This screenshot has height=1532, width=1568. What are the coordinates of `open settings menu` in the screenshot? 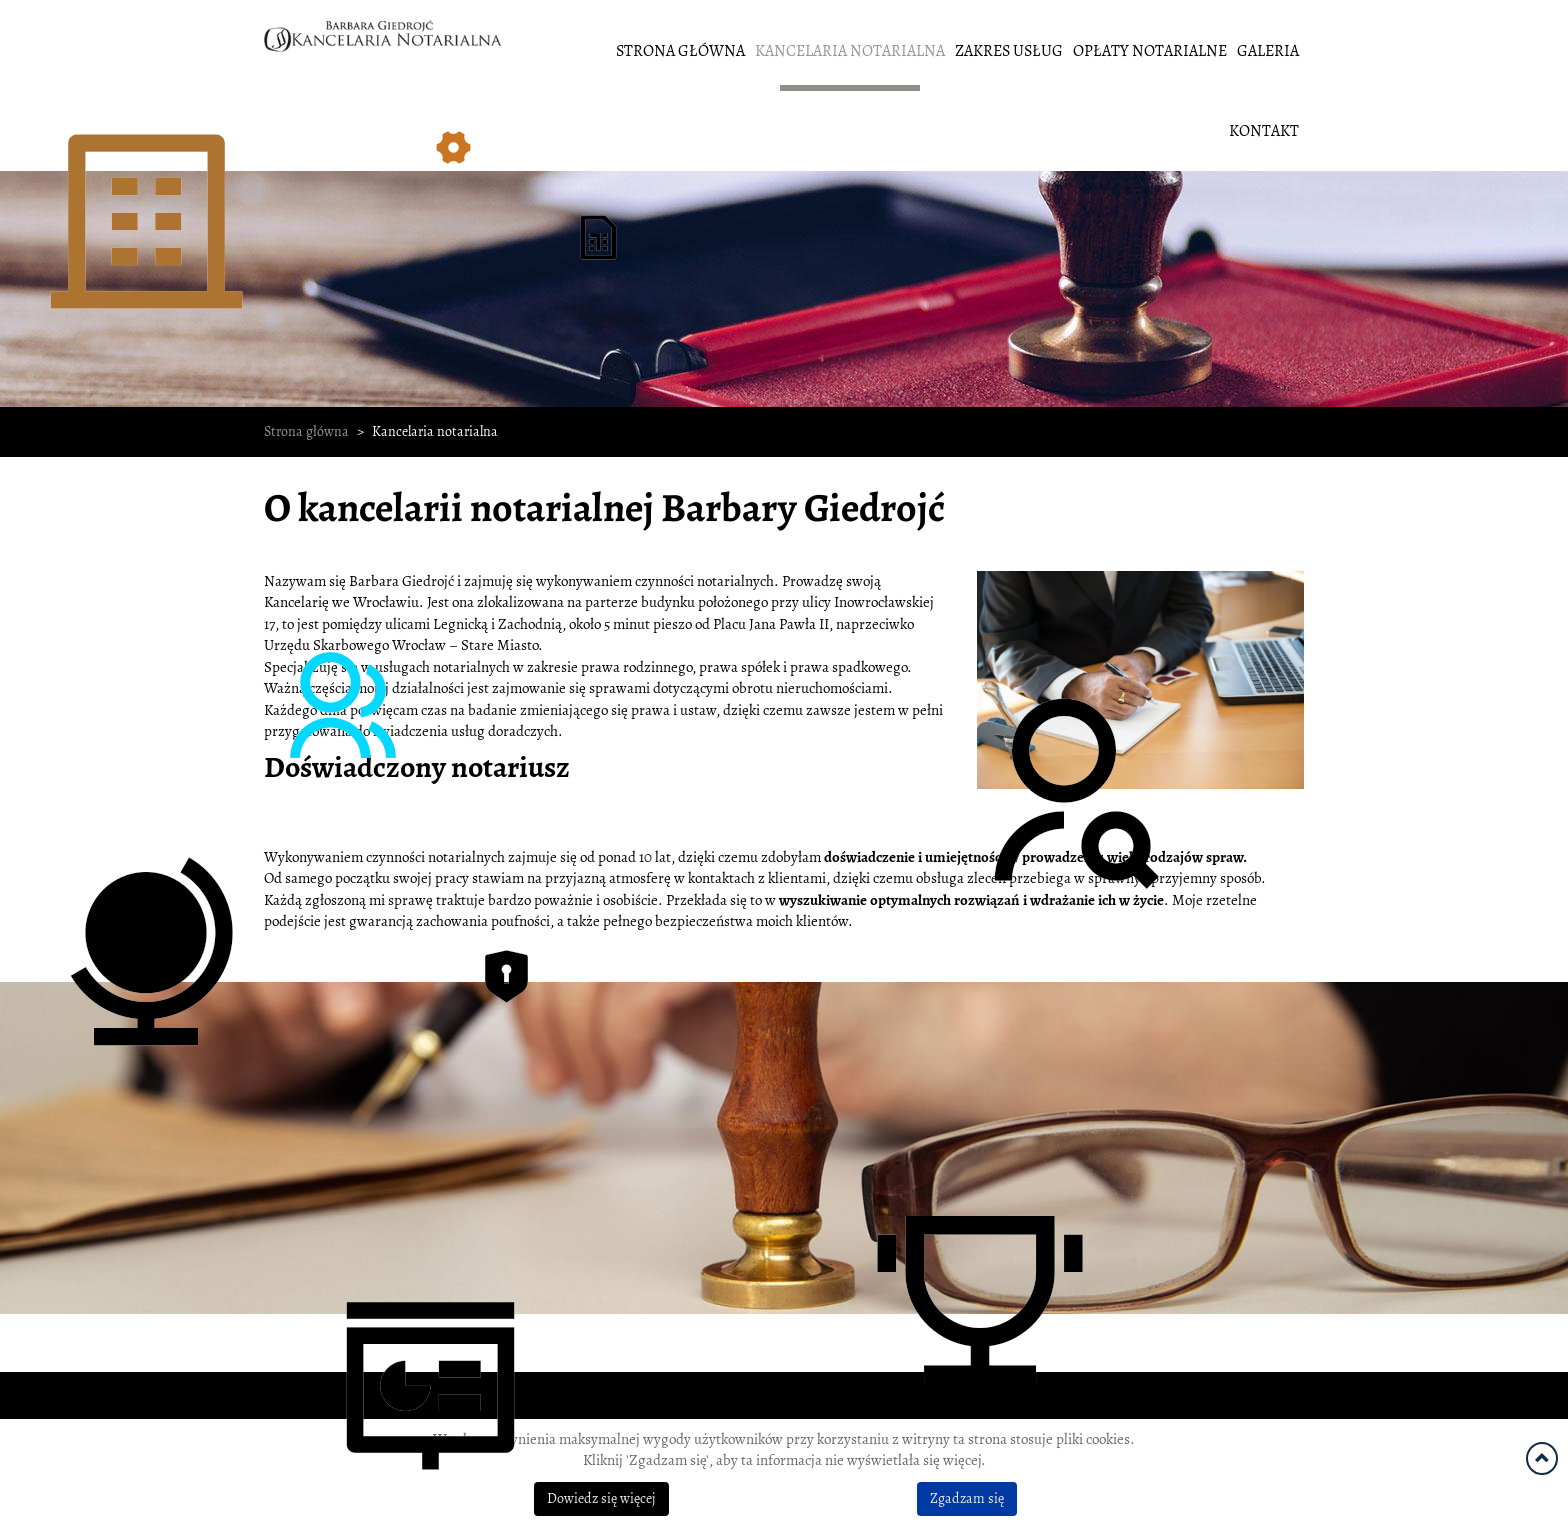 It's located at (453, 147).